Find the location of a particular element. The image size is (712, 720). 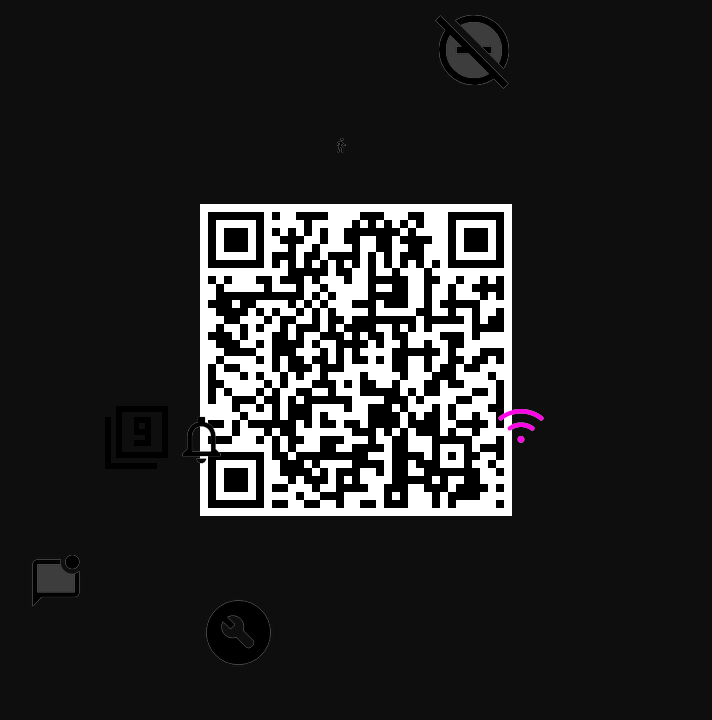

indicates unread messages in chat is located at coordinates (56, 583).